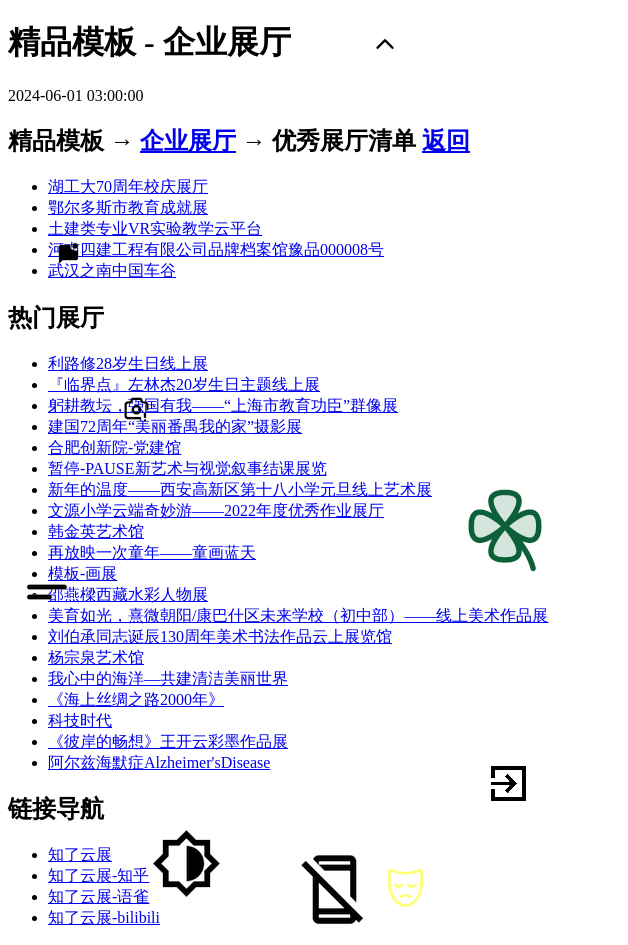  I want to click on no cell phone signal or service, so click(334, 889).